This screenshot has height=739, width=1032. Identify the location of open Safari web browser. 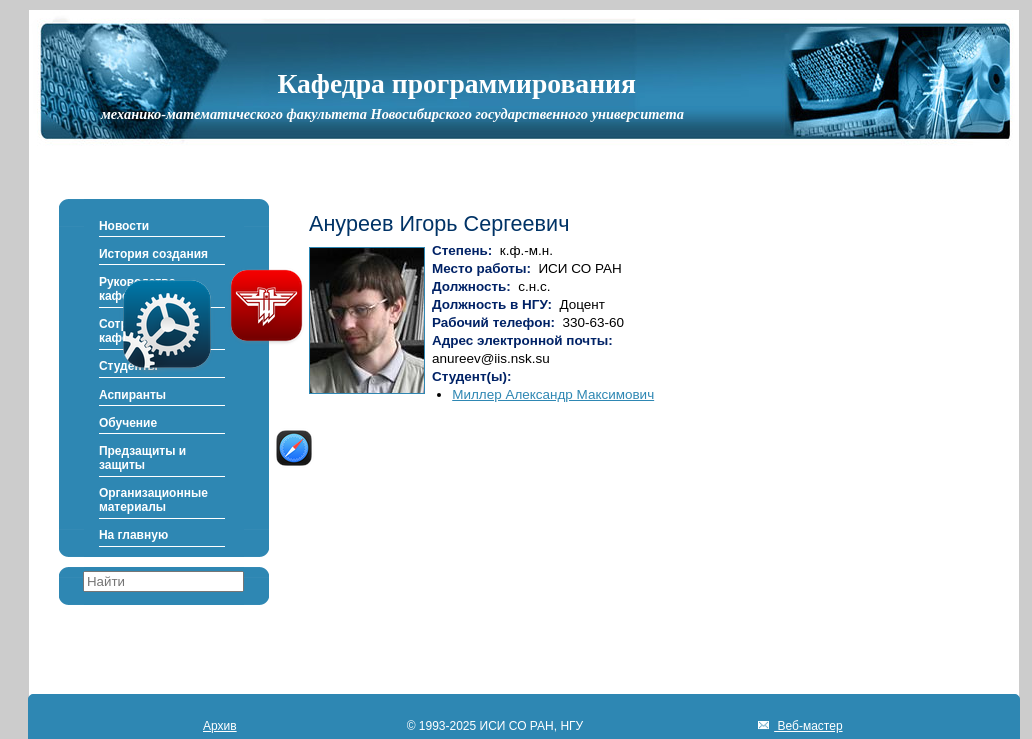
(294, 448).